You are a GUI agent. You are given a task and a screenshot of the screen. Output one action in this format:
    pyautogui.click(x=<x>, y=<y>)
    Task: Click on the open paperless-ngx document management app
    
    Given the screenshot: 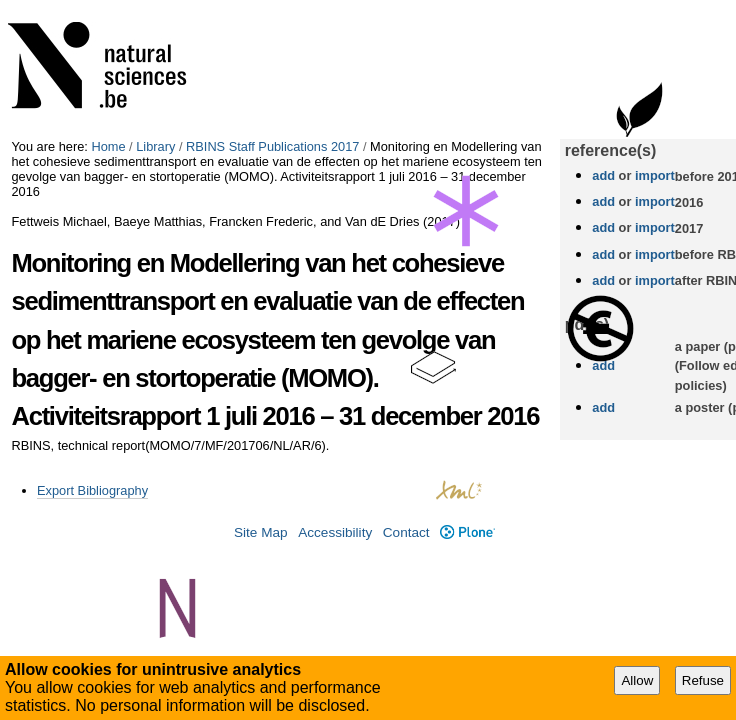 What is the action you would take?
    pyautogui.click(x=639, y=109)
    